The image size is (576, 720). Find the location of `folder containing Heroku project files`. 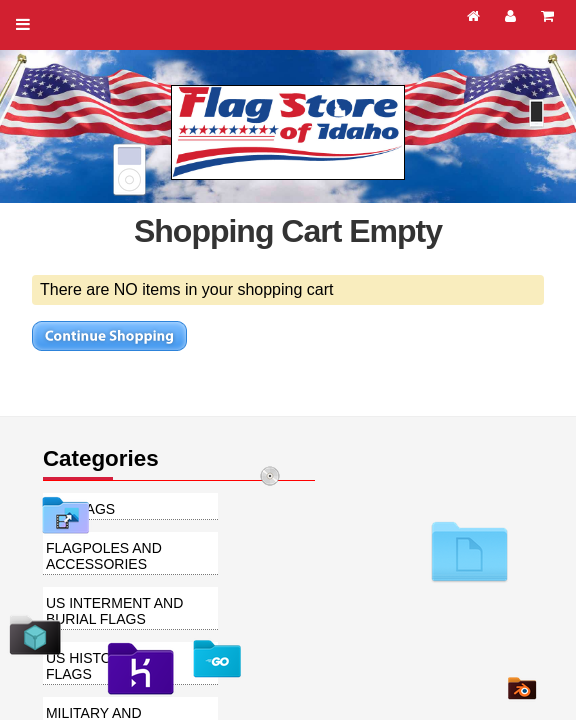

folder containing Heroku project files is located at coordinates (140, 670).